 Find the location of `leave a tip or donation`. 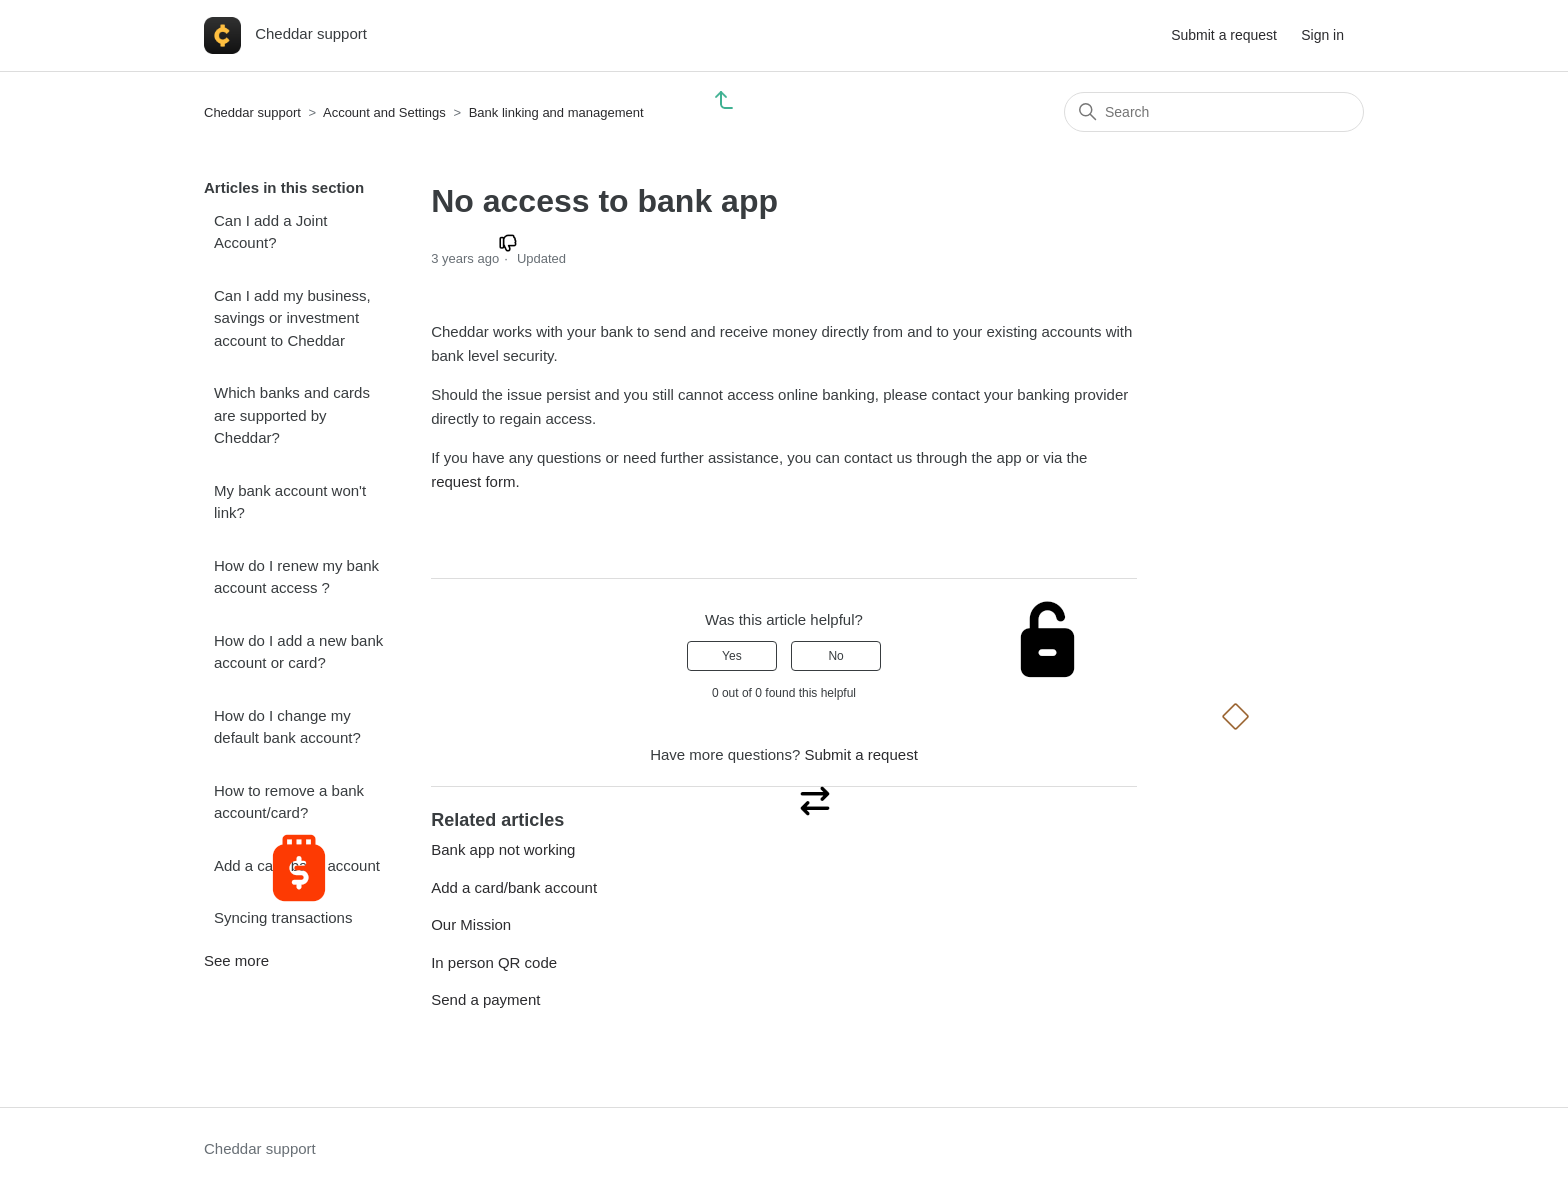

leave a tip or donation is located at coordinates (299, 868).